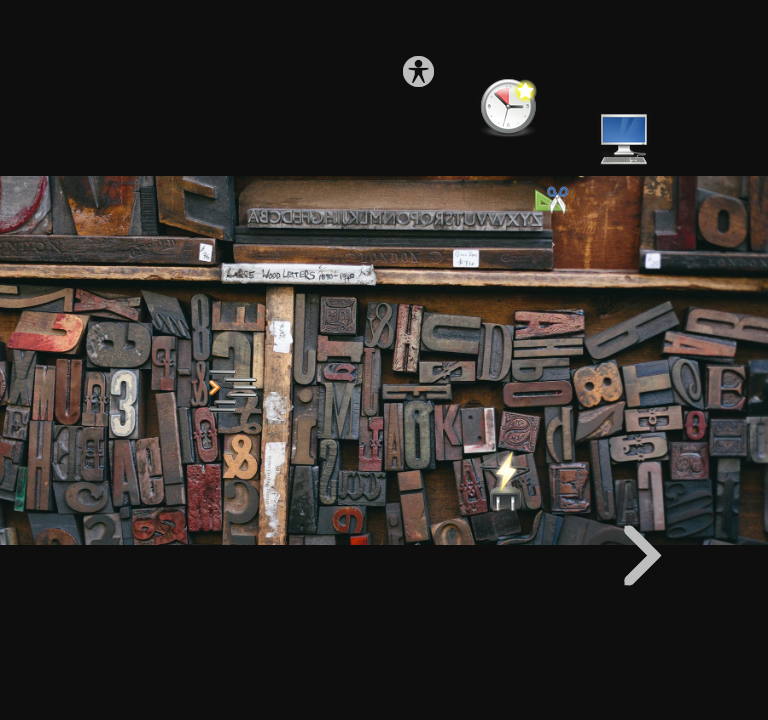  What do you see at coordinates (418, 71) in the screenshot?
I see `open accessibility settings` at bounding box center [418, 71].